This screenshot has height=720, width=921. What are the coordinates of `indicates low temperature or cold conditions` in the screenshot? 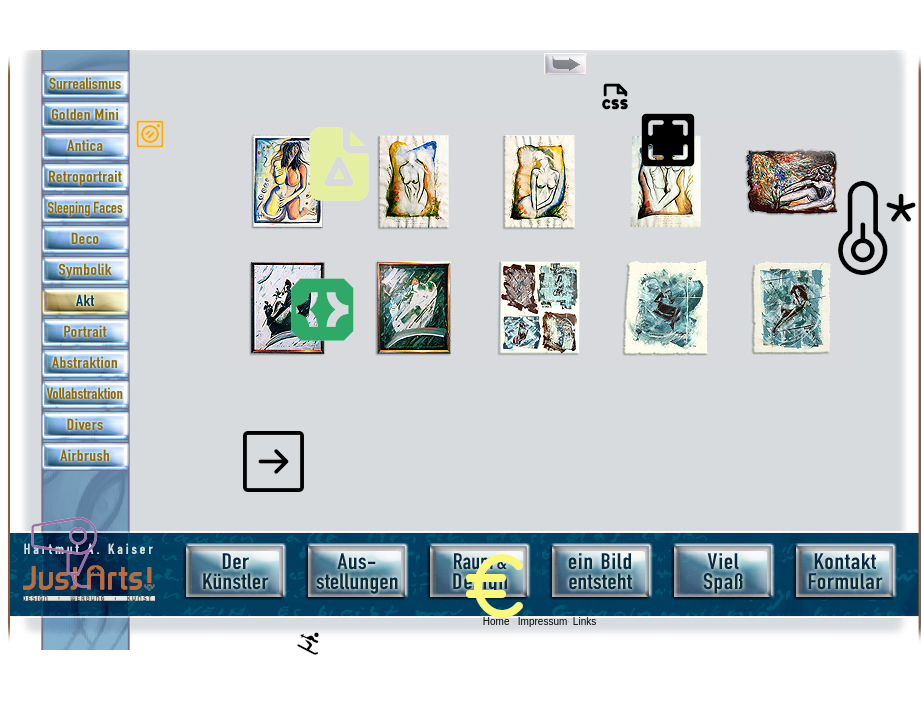 It's located at (866, 228).